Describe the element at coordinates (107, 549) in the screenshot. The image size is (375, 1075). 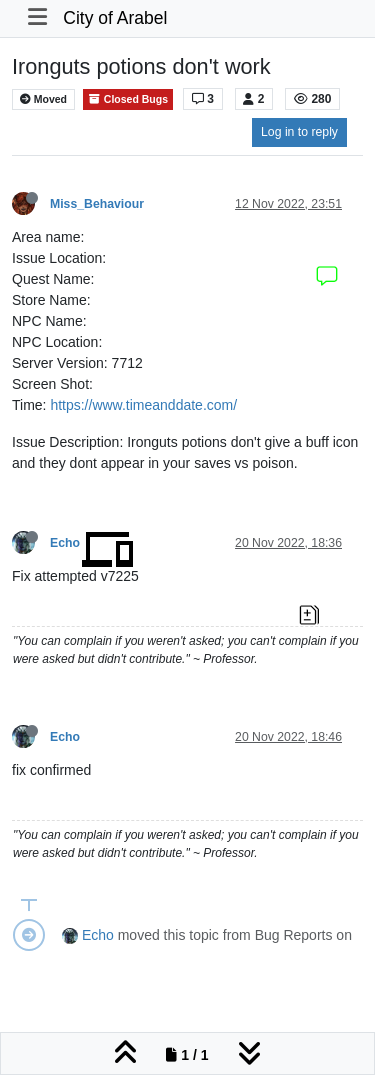
I see `view connected devices` at that location.